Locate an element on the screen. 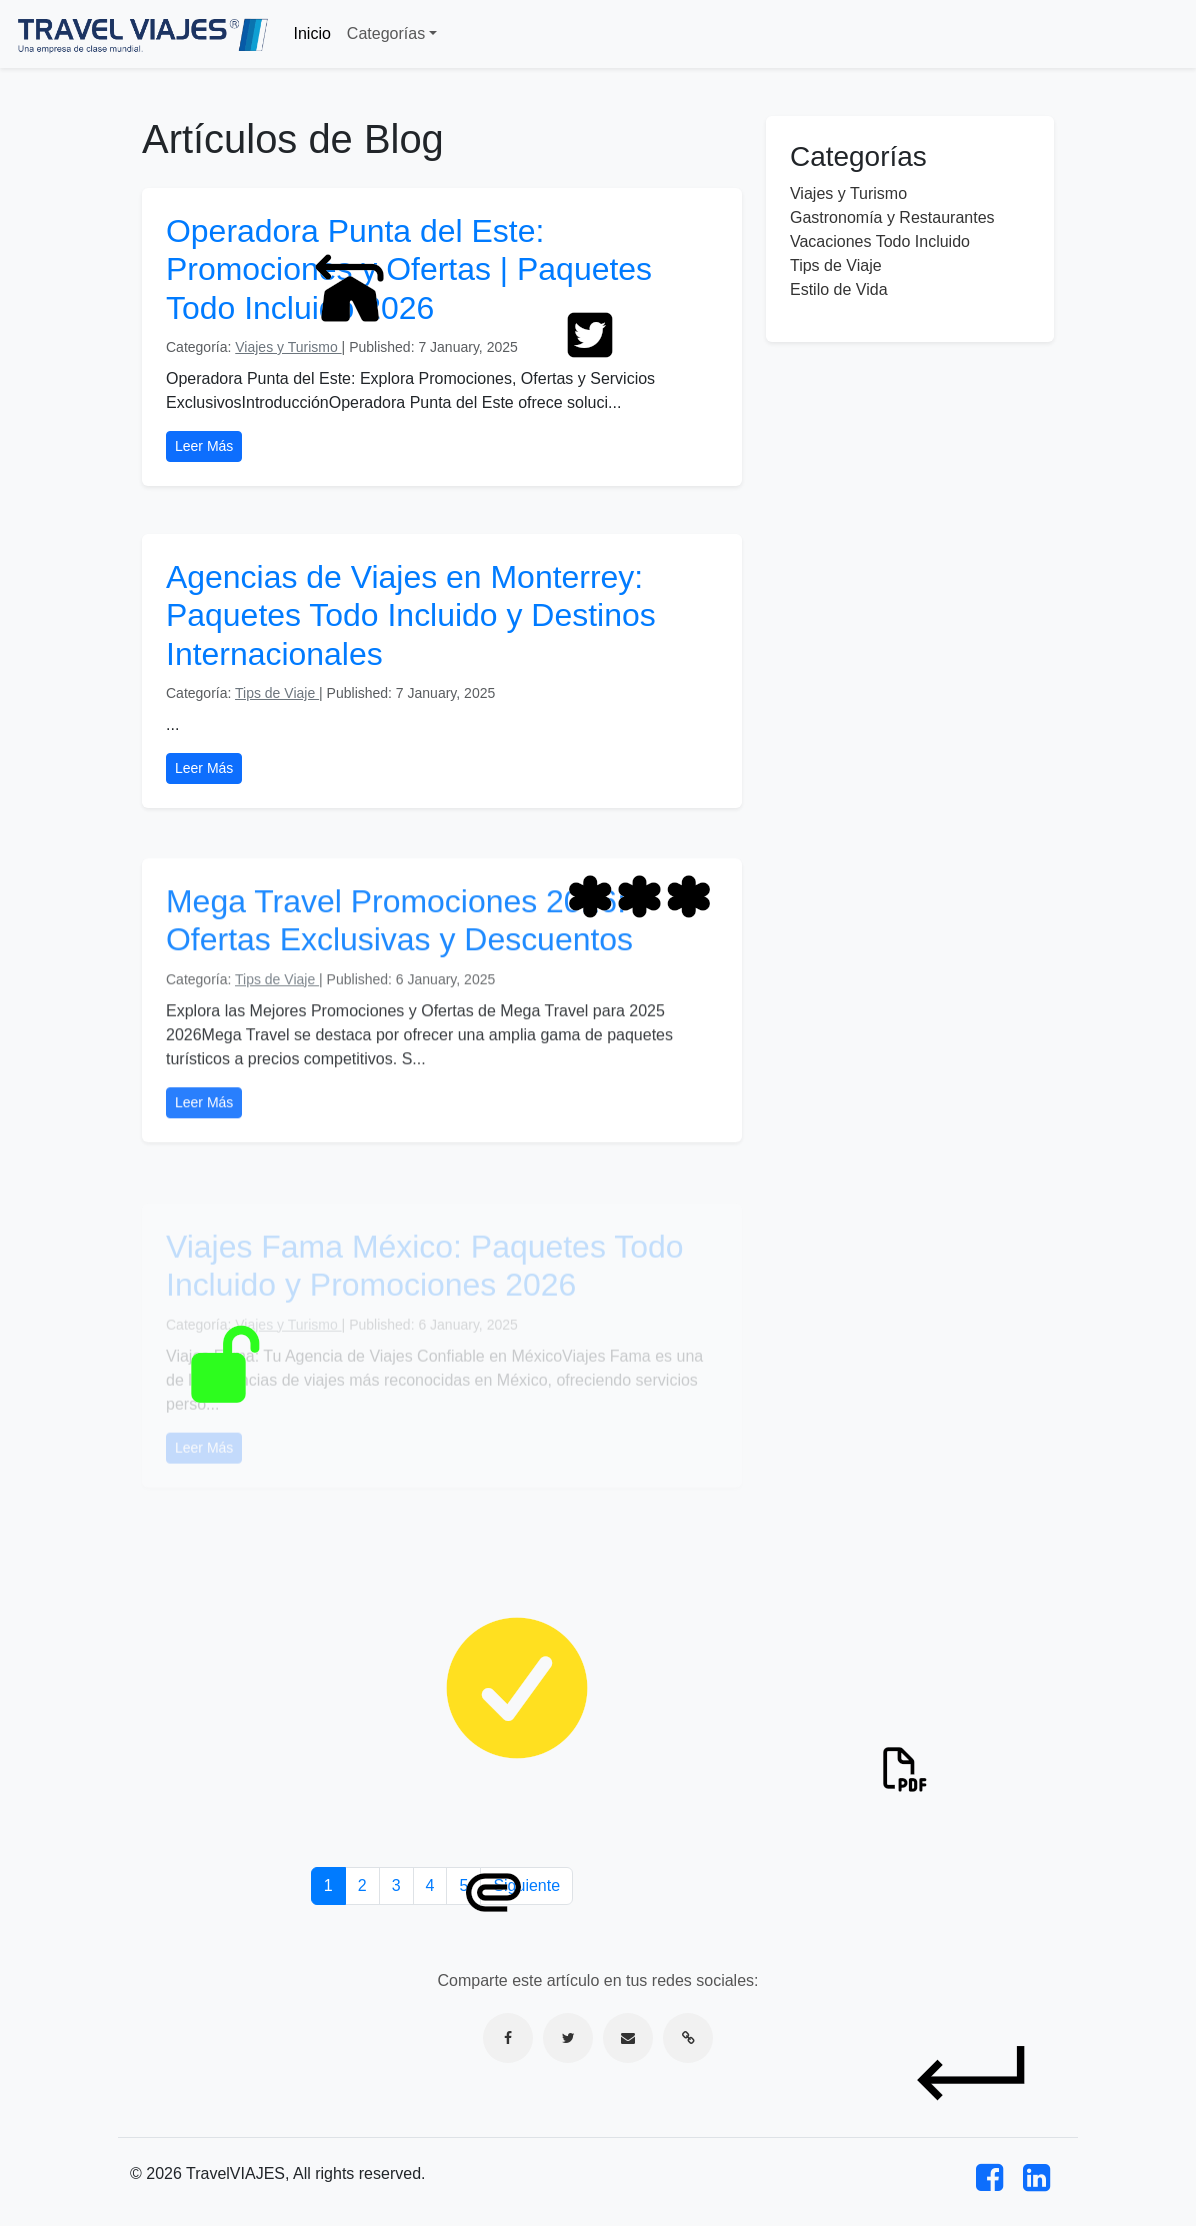 The image size is (1196, 2226). attach a file to your message is located at coordinates (493, 1892).